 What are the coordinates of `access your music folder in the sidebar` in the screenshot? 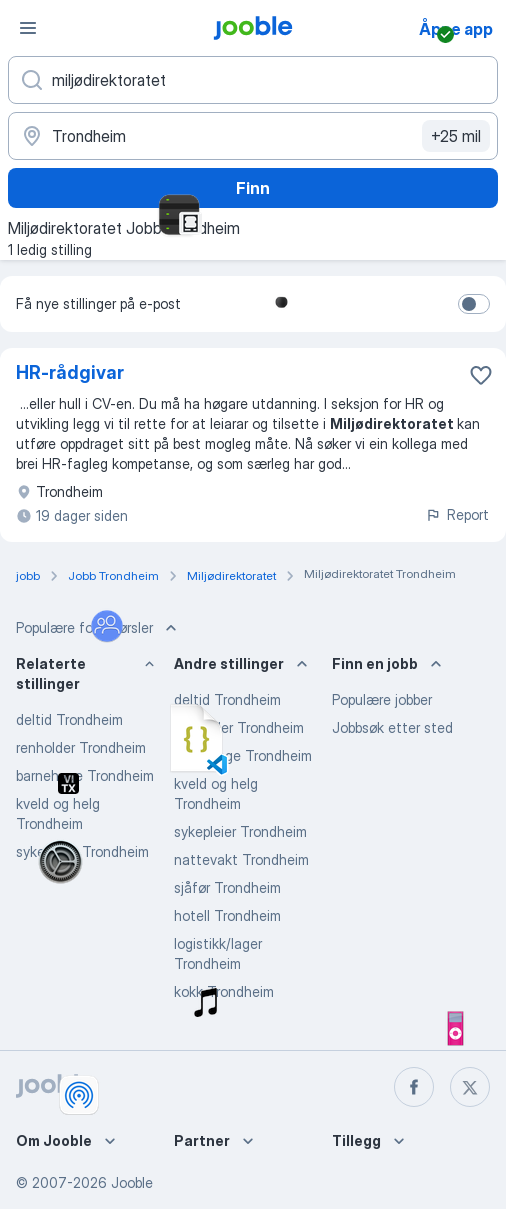 It's located at (206, 1002).